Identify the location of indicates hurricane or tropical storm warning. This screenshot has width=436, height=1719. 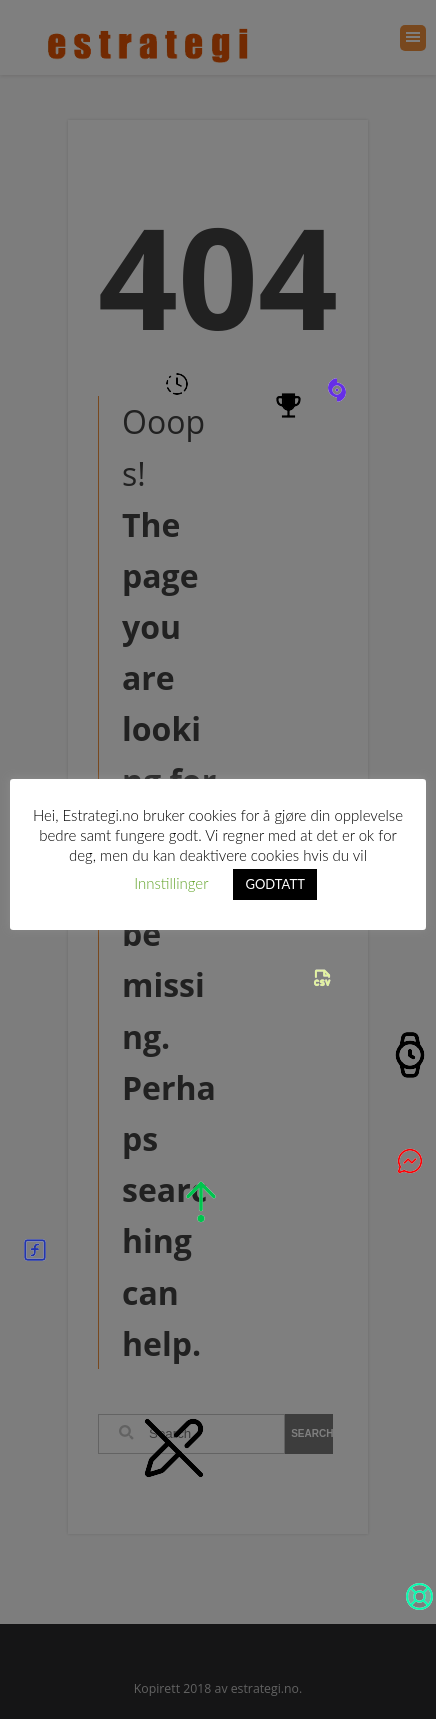
(337, 390).